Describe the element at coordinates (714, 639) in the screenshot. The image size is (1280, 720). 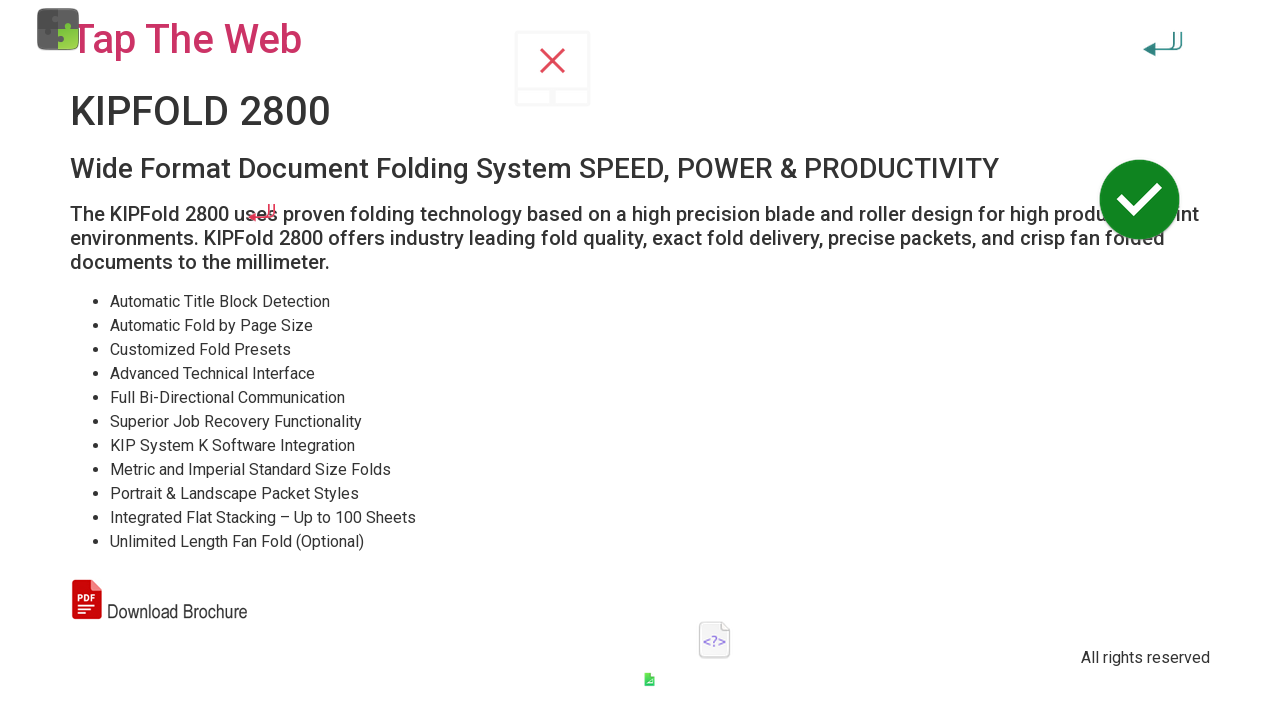
I see `open a PHP source code file` at that location.